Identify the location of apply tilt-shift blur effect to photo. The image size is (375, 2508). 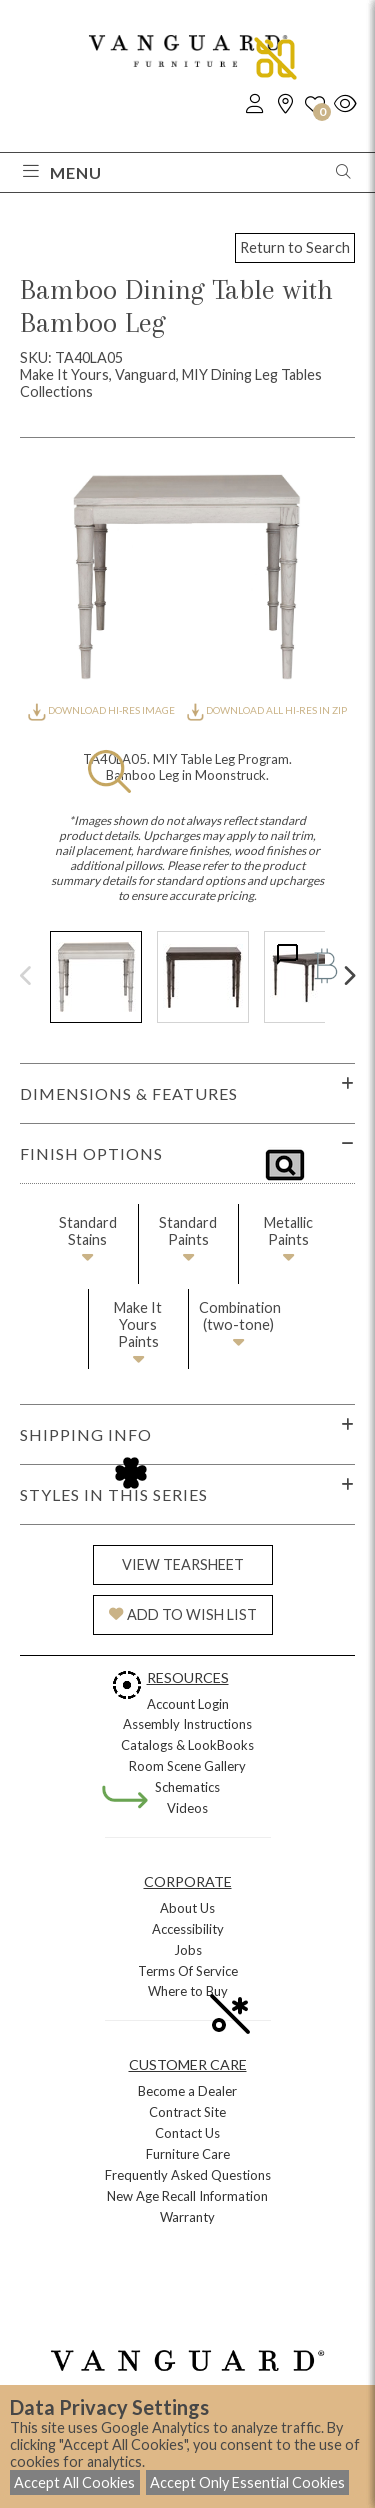
(127, 1685).